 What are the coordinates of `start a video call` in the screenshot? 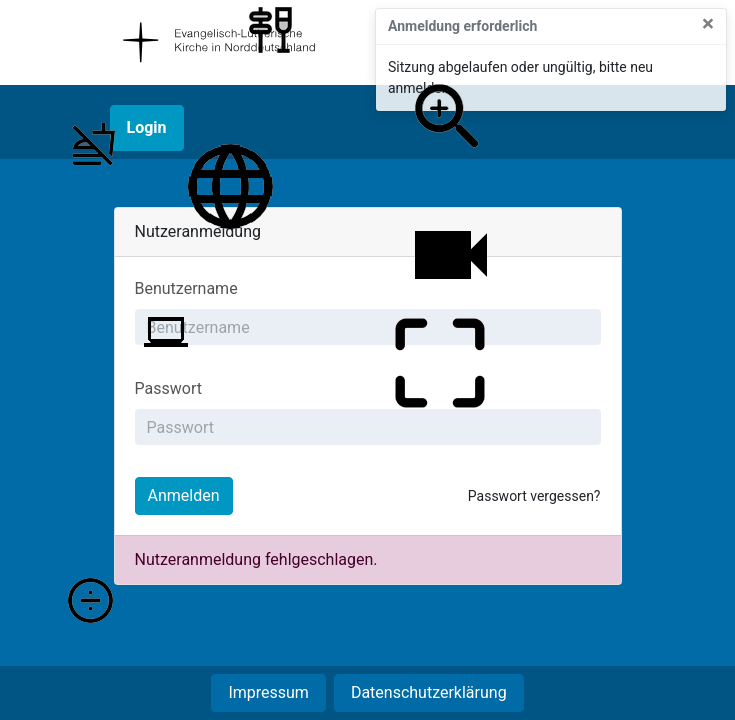 It's located at (451, 255).